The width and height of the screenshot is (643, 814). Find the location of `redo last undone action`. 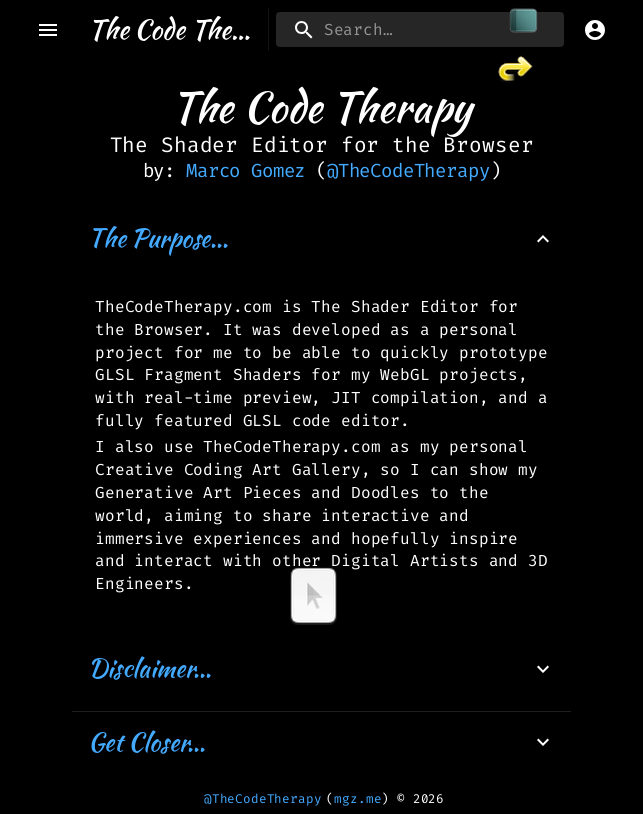

redo last undone action is located at coordinates (515, 67).